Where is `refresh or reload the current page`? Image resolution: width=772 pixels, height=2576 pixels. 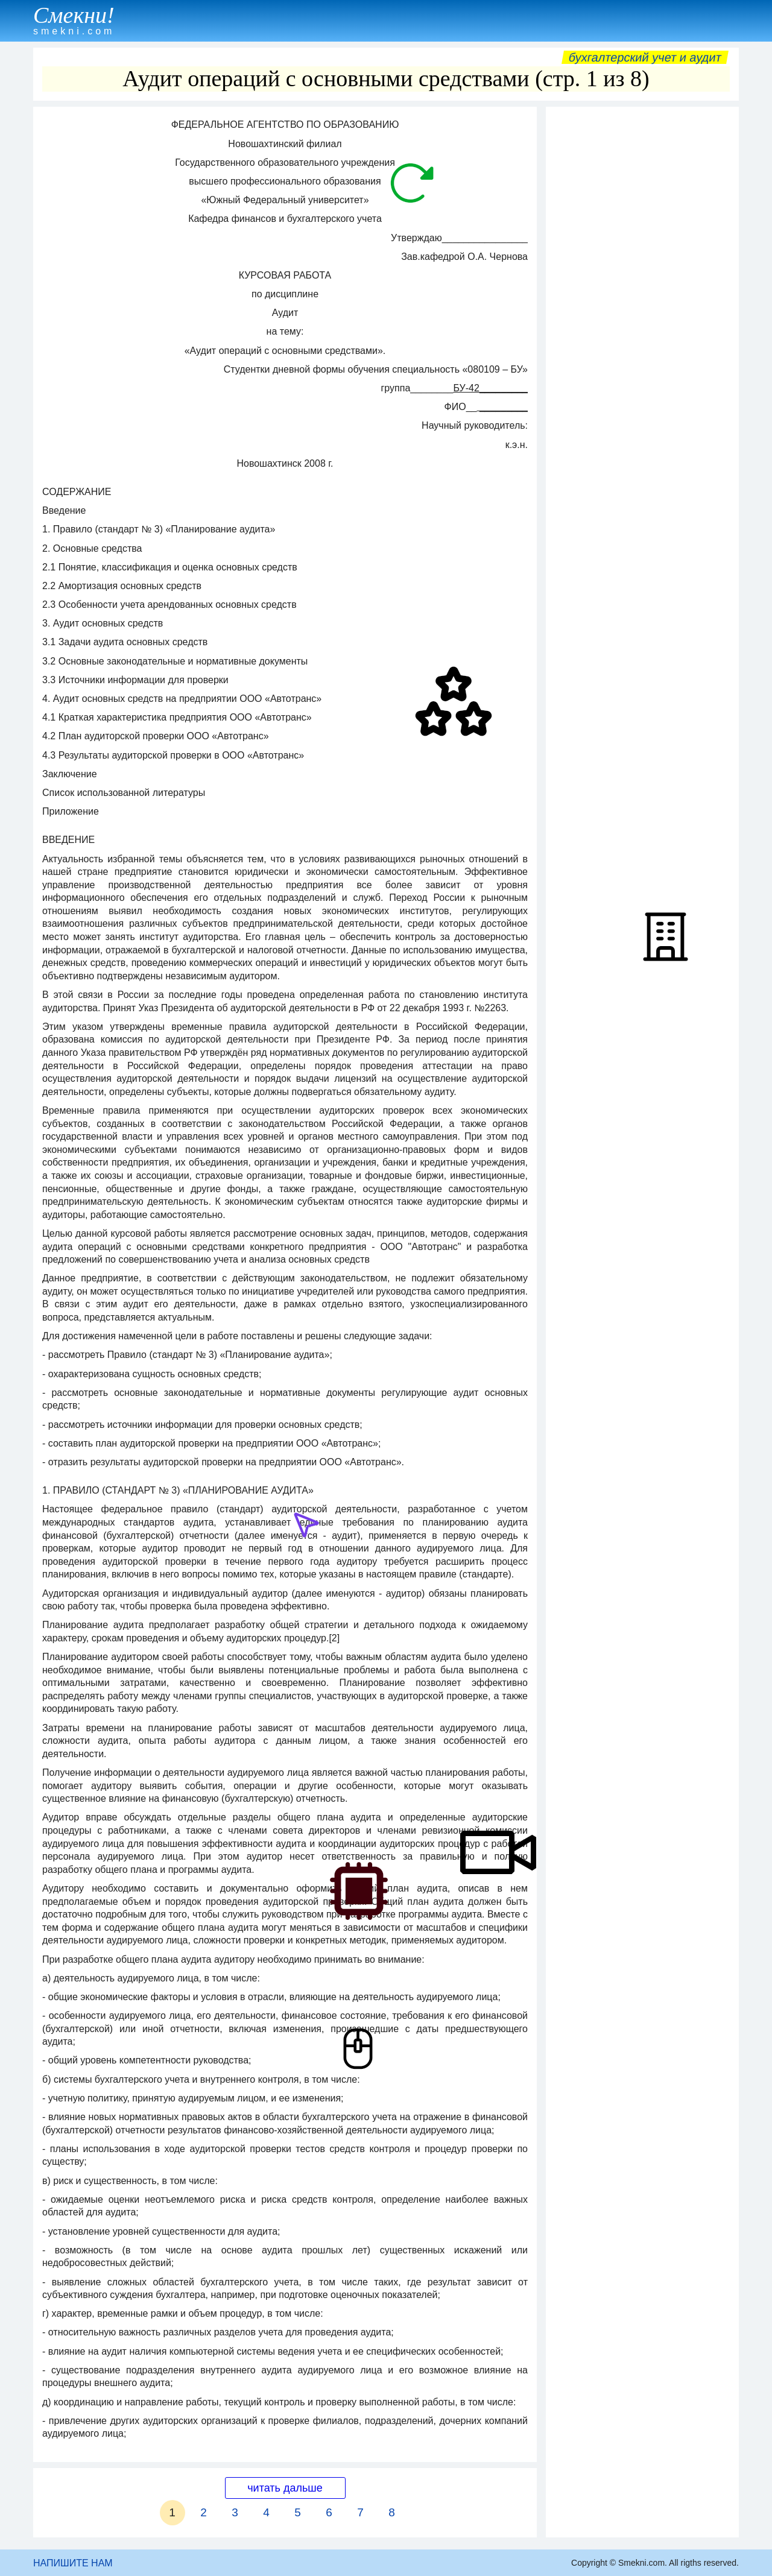
refresh or reload the current page is located at coordinates (410, 183).